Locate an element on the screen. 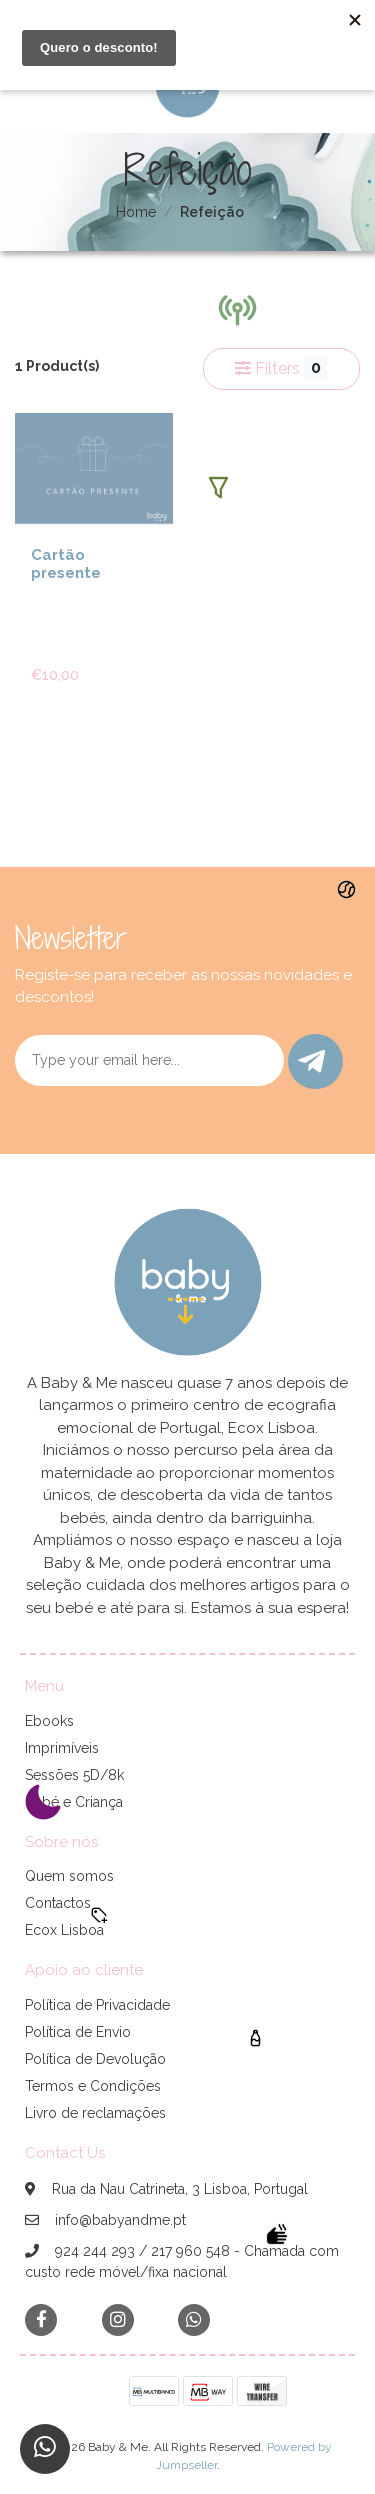  add a new tag or label is located at coordinates (99, 1915).